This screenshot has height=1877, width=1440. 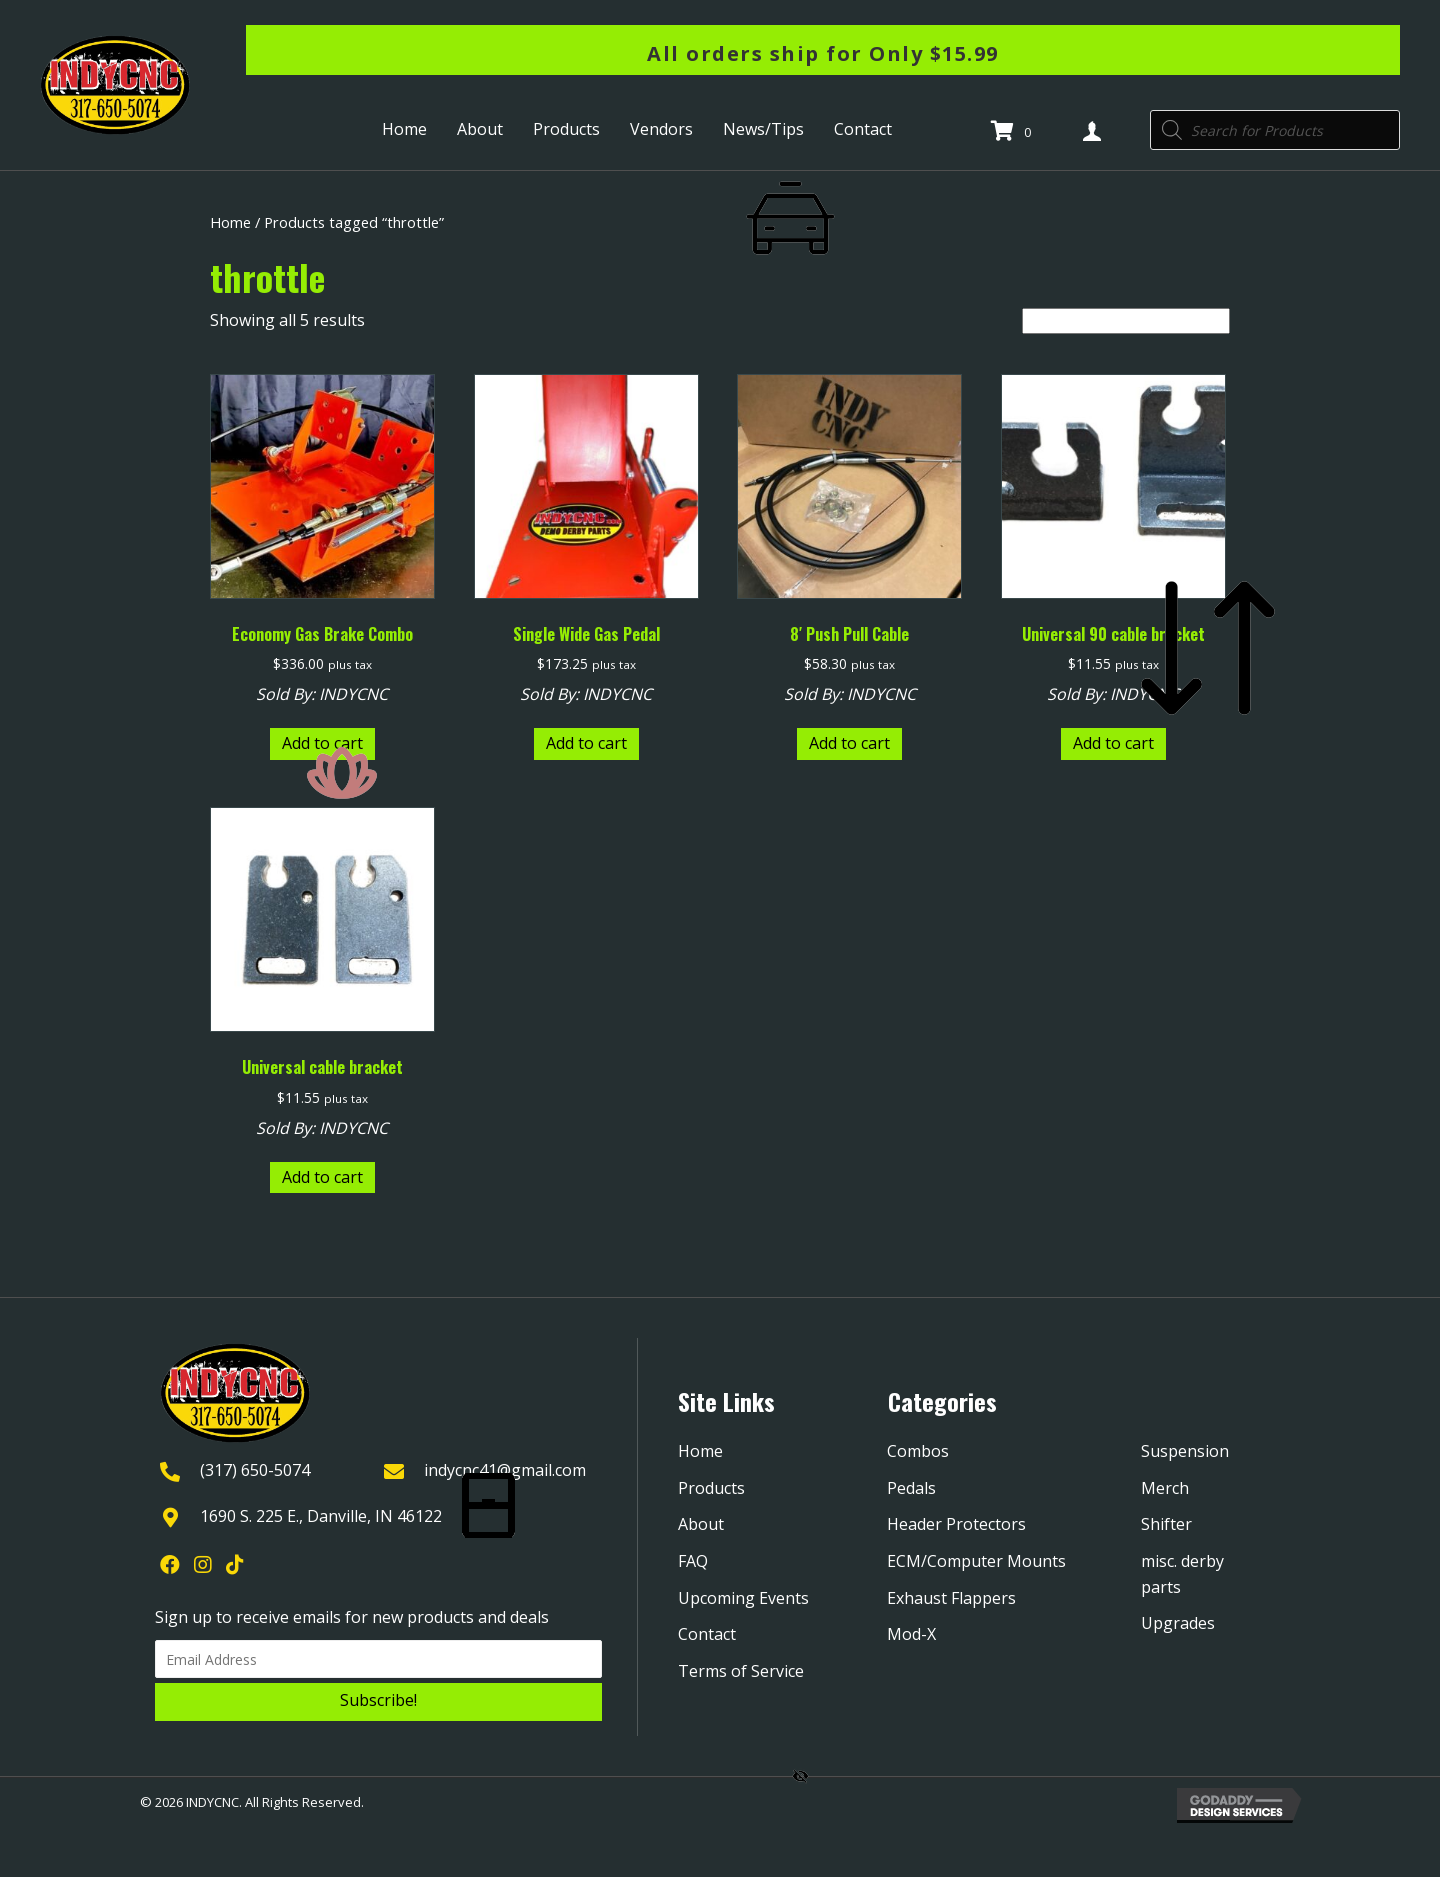 I want to click on view window sensor status, so click(x=488, y=1505).